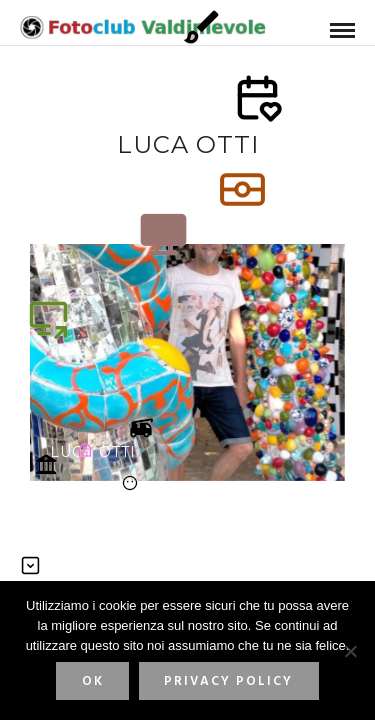 This screenshot has width=375, height=720. I want to click on view favorite or loved events, so click(257, 97).